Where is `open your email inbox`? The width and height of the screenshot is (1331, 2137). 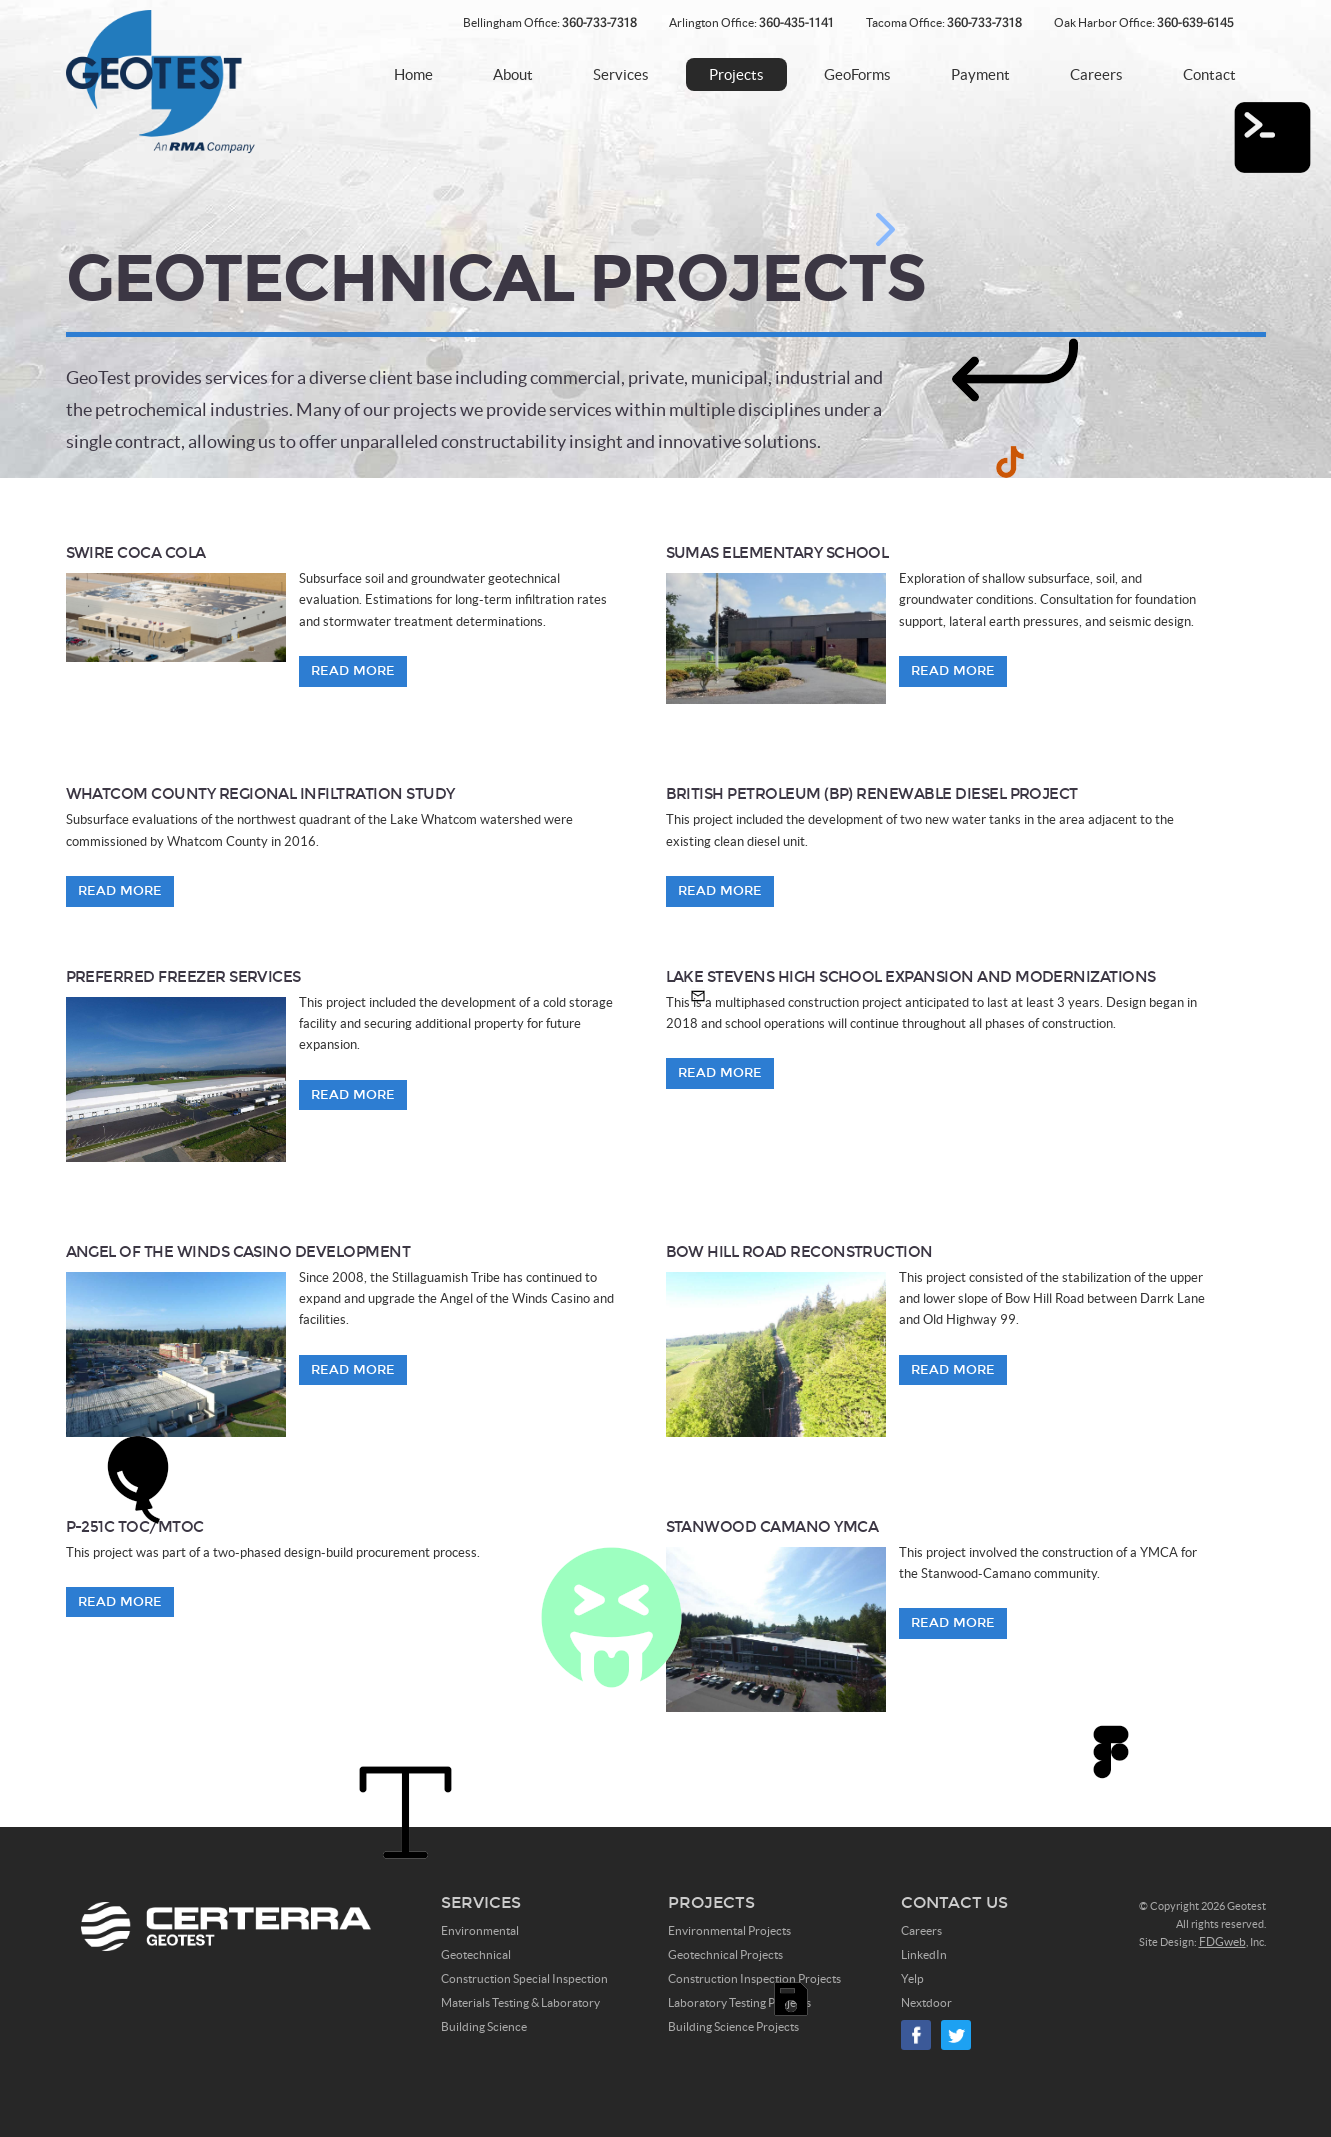
open your email inbox is located at coordinates (698, 996).